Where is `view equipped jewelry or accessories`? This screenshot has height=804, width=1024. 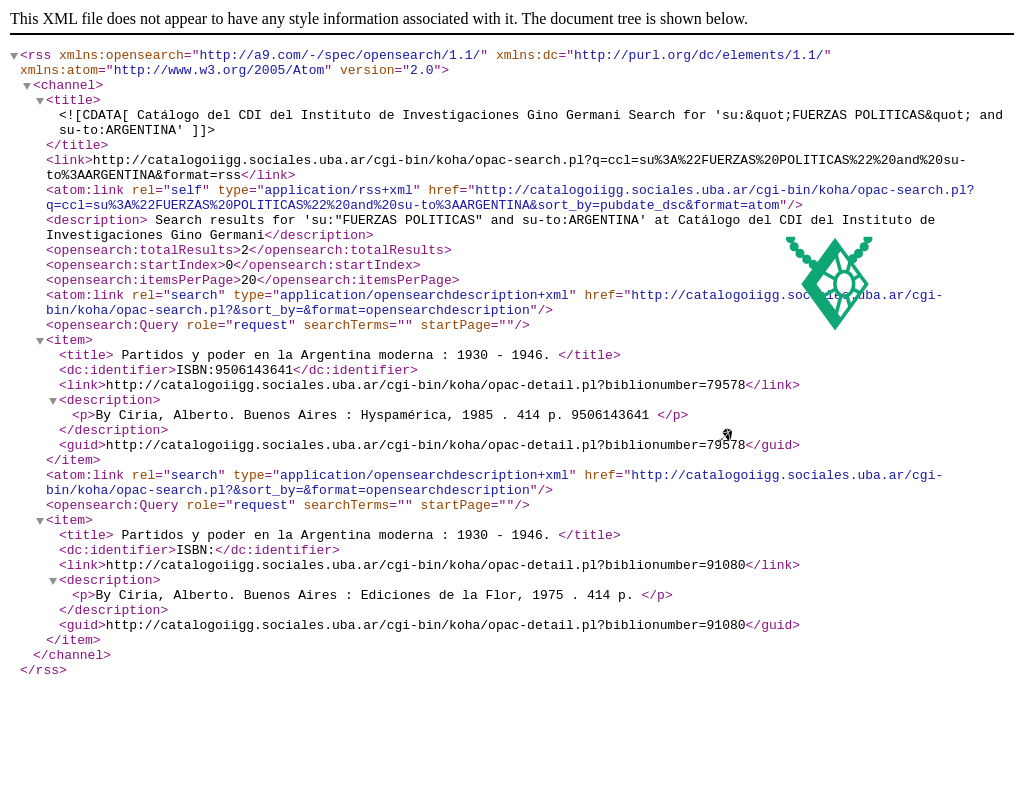 view equipped jewelry or accessories is located at coordinates (832, 284).